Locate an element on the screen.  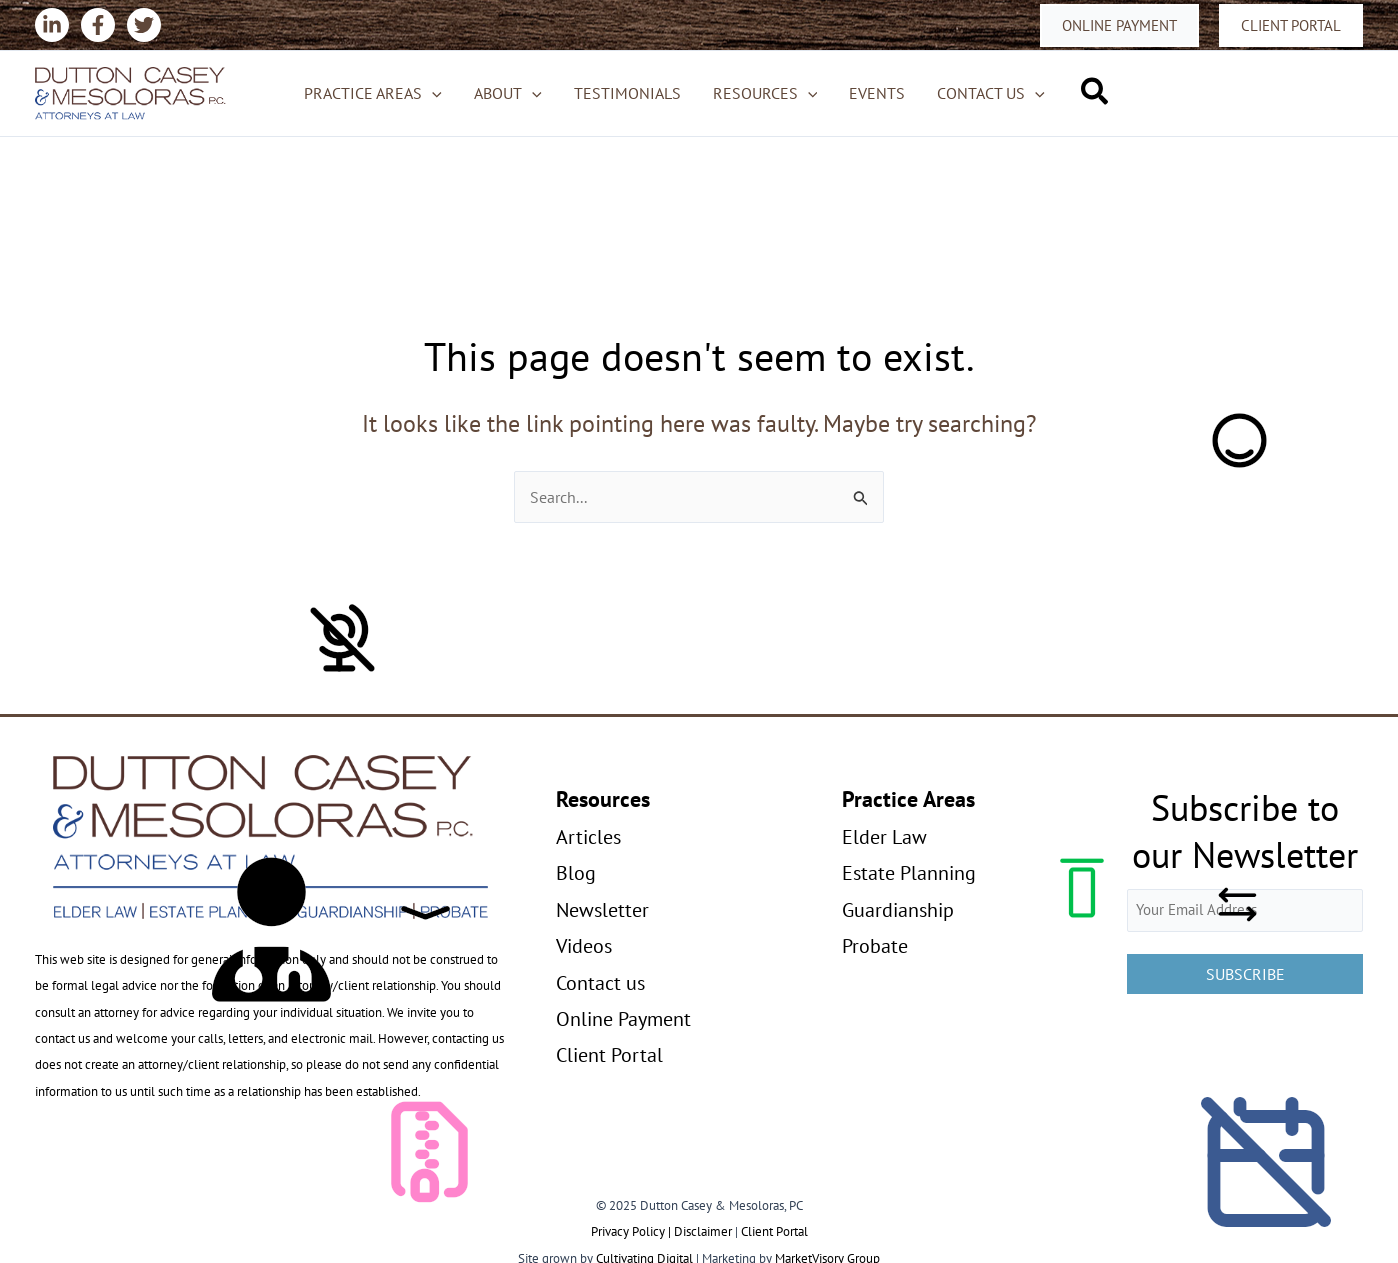
view doctor or healthcare provider profile is located at coordinates (271, 928).